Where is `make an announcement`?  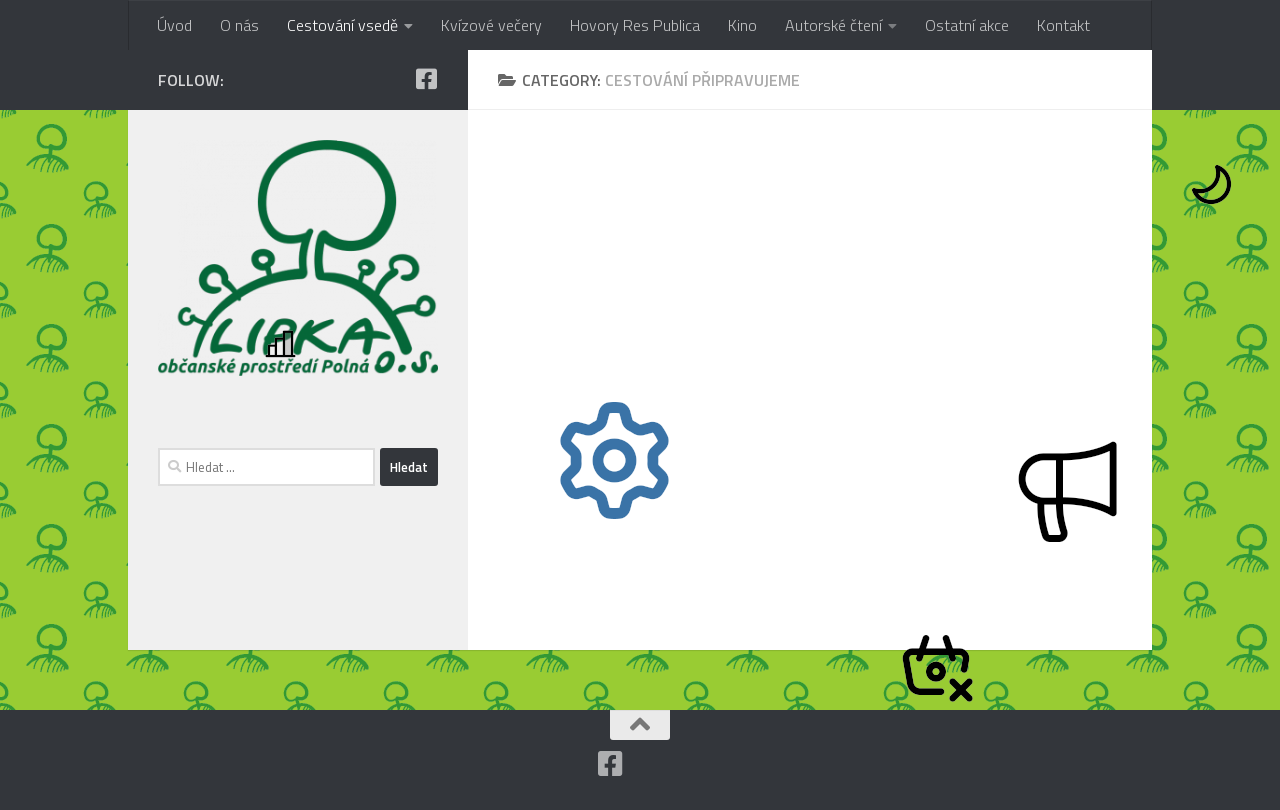
make an announcement is located at coordinates (1070, 493).